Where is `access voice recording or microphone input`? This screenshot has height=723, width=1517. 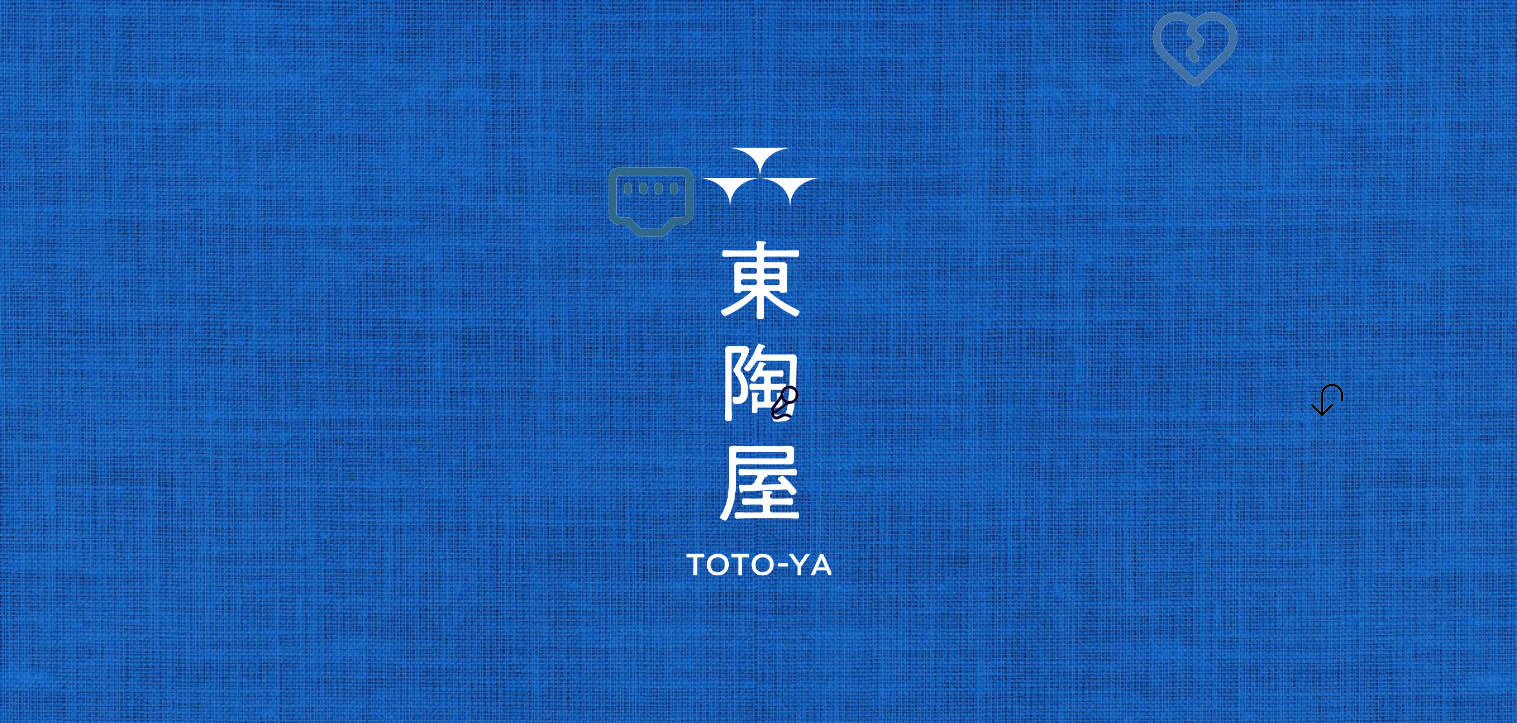
access voice recording or microphone input is located at coordinates (783, 402).